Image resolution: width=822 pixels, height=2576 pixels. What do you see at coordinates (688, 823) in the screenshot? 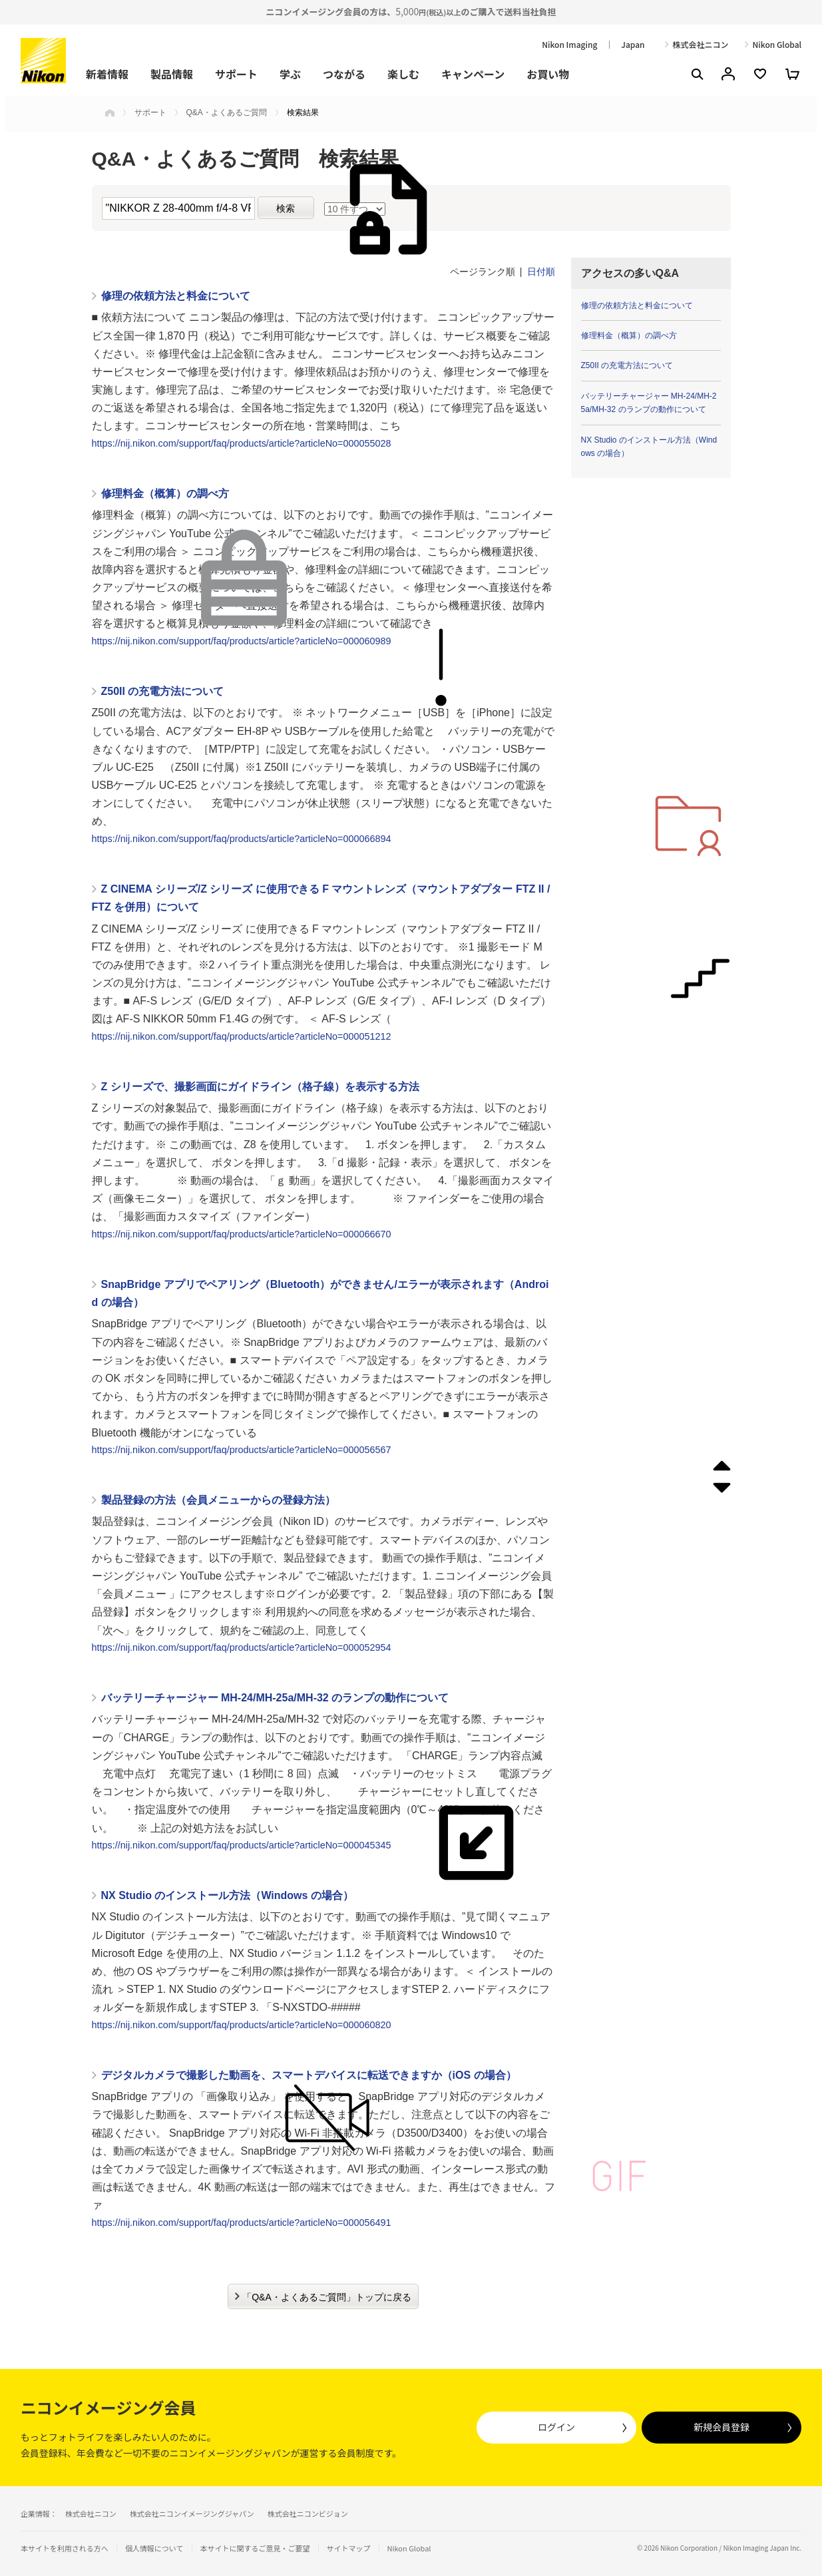
I see `access user-specific files or documents` at bounding box center [688, 823].